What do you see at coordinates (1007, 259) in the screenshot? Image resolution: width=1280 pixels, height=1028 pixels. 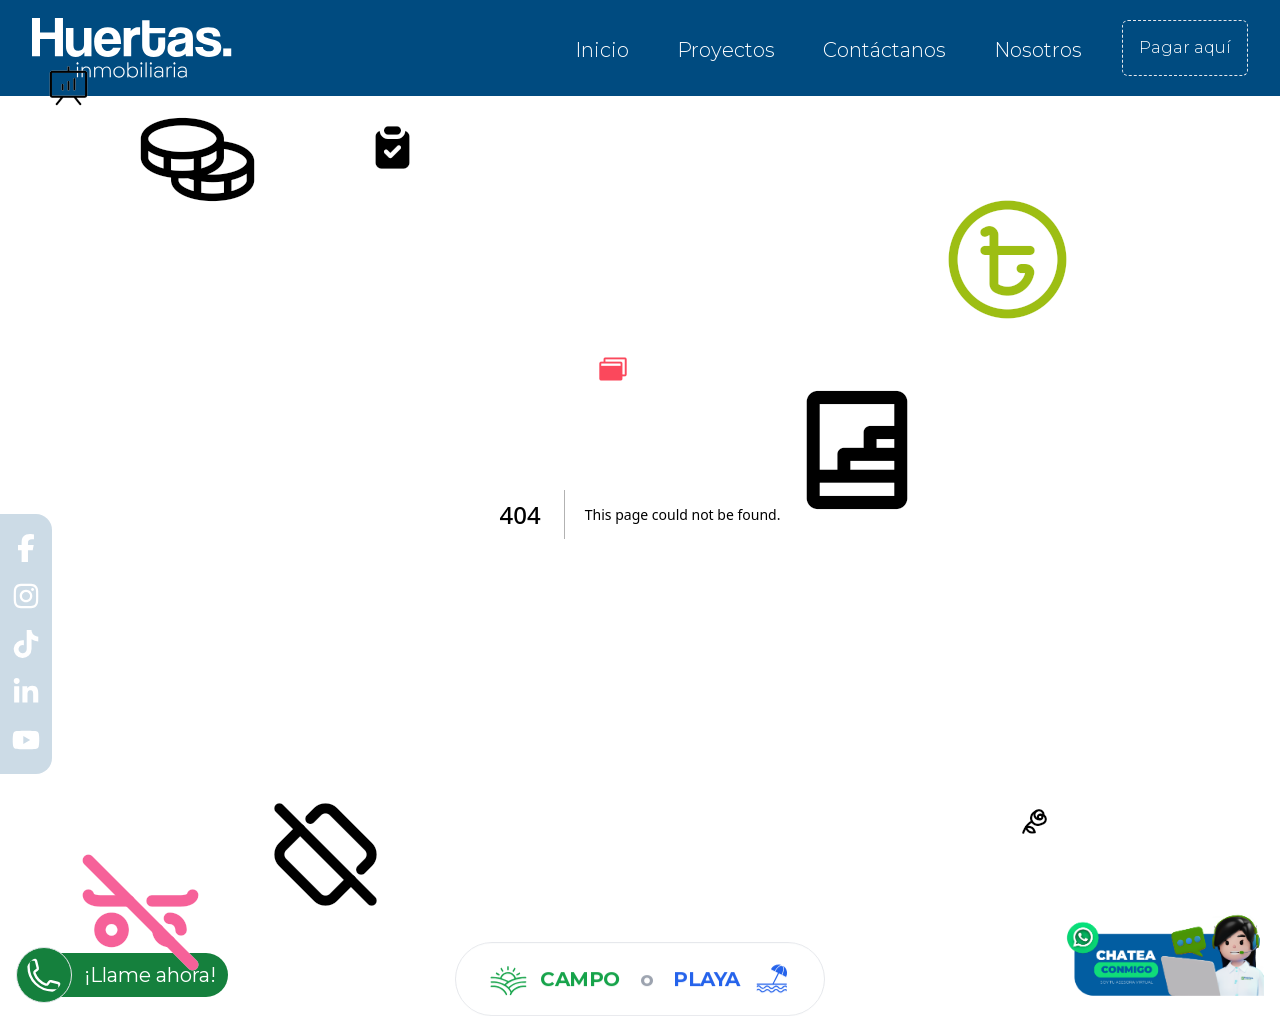 I see `view amount in bangladeshi taka` at bounding box center [1007, 259].